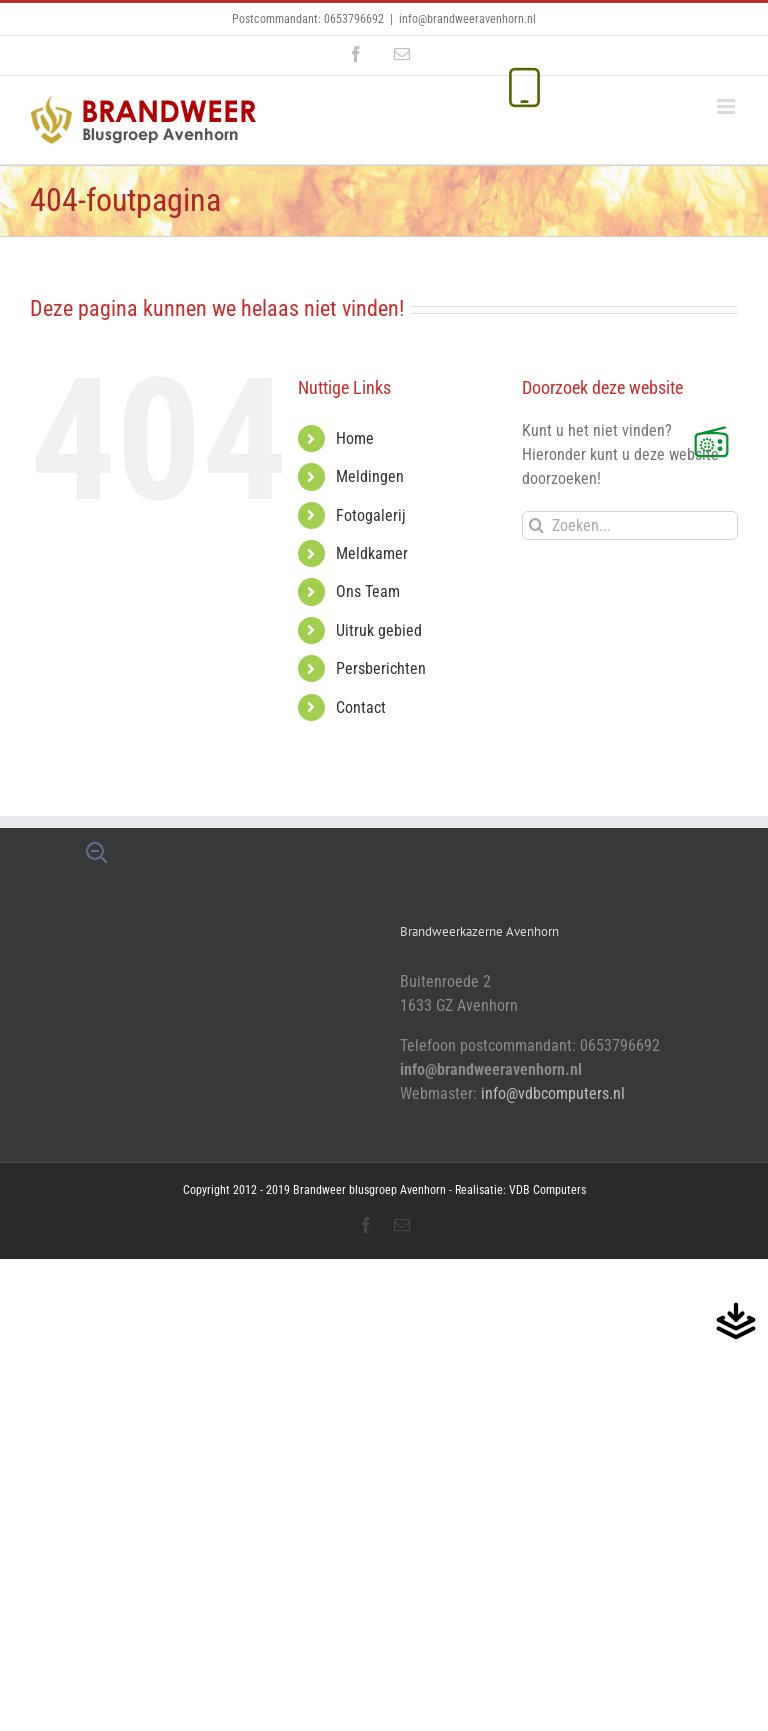 The width and height of the screenshot is (768, 1731). Describe the element at coordinates (524, 87) in the screenshot. I see `view on tablet device` at that location.